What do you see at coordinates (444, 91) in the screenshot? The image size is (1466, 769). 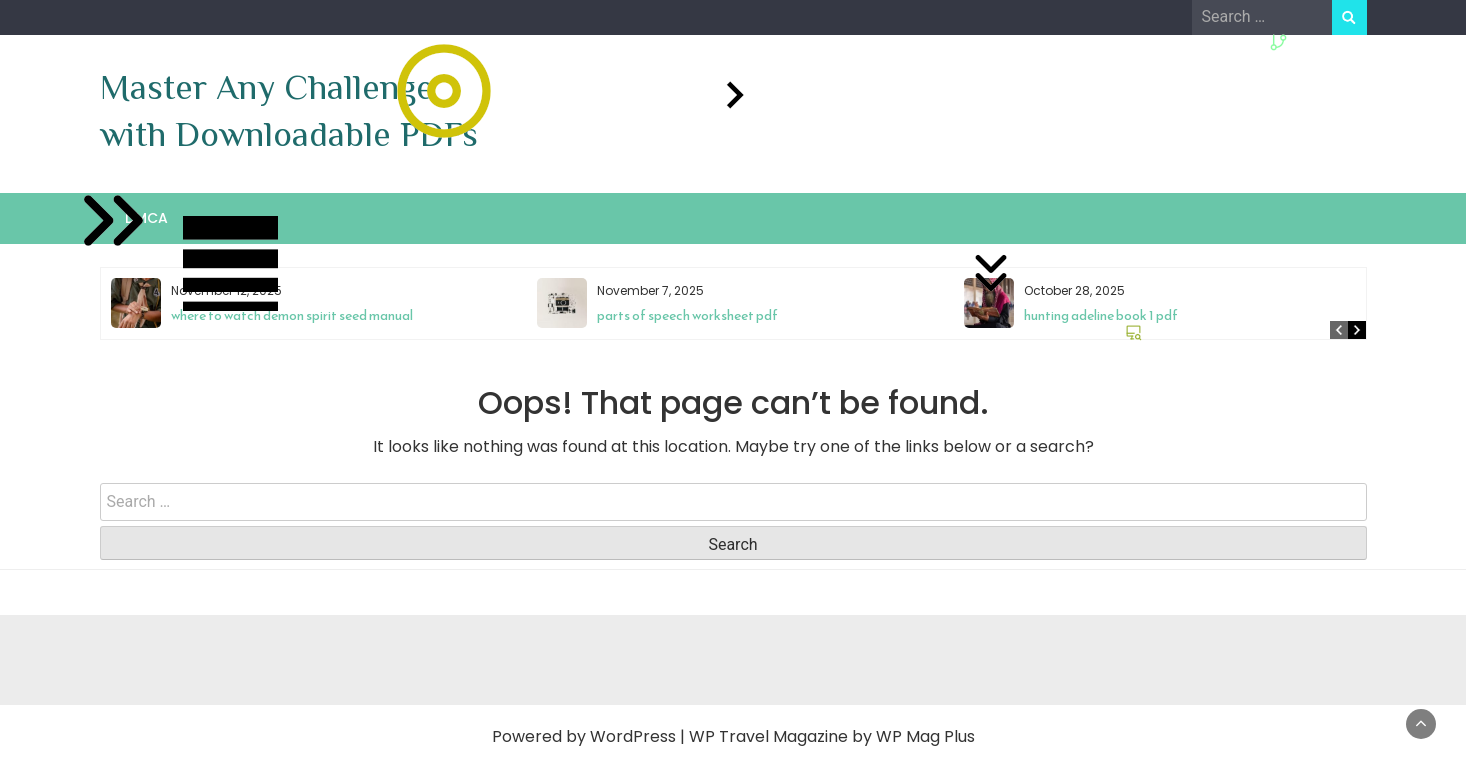 I see `play or access audio/music content` at bounding box center [444, 91].